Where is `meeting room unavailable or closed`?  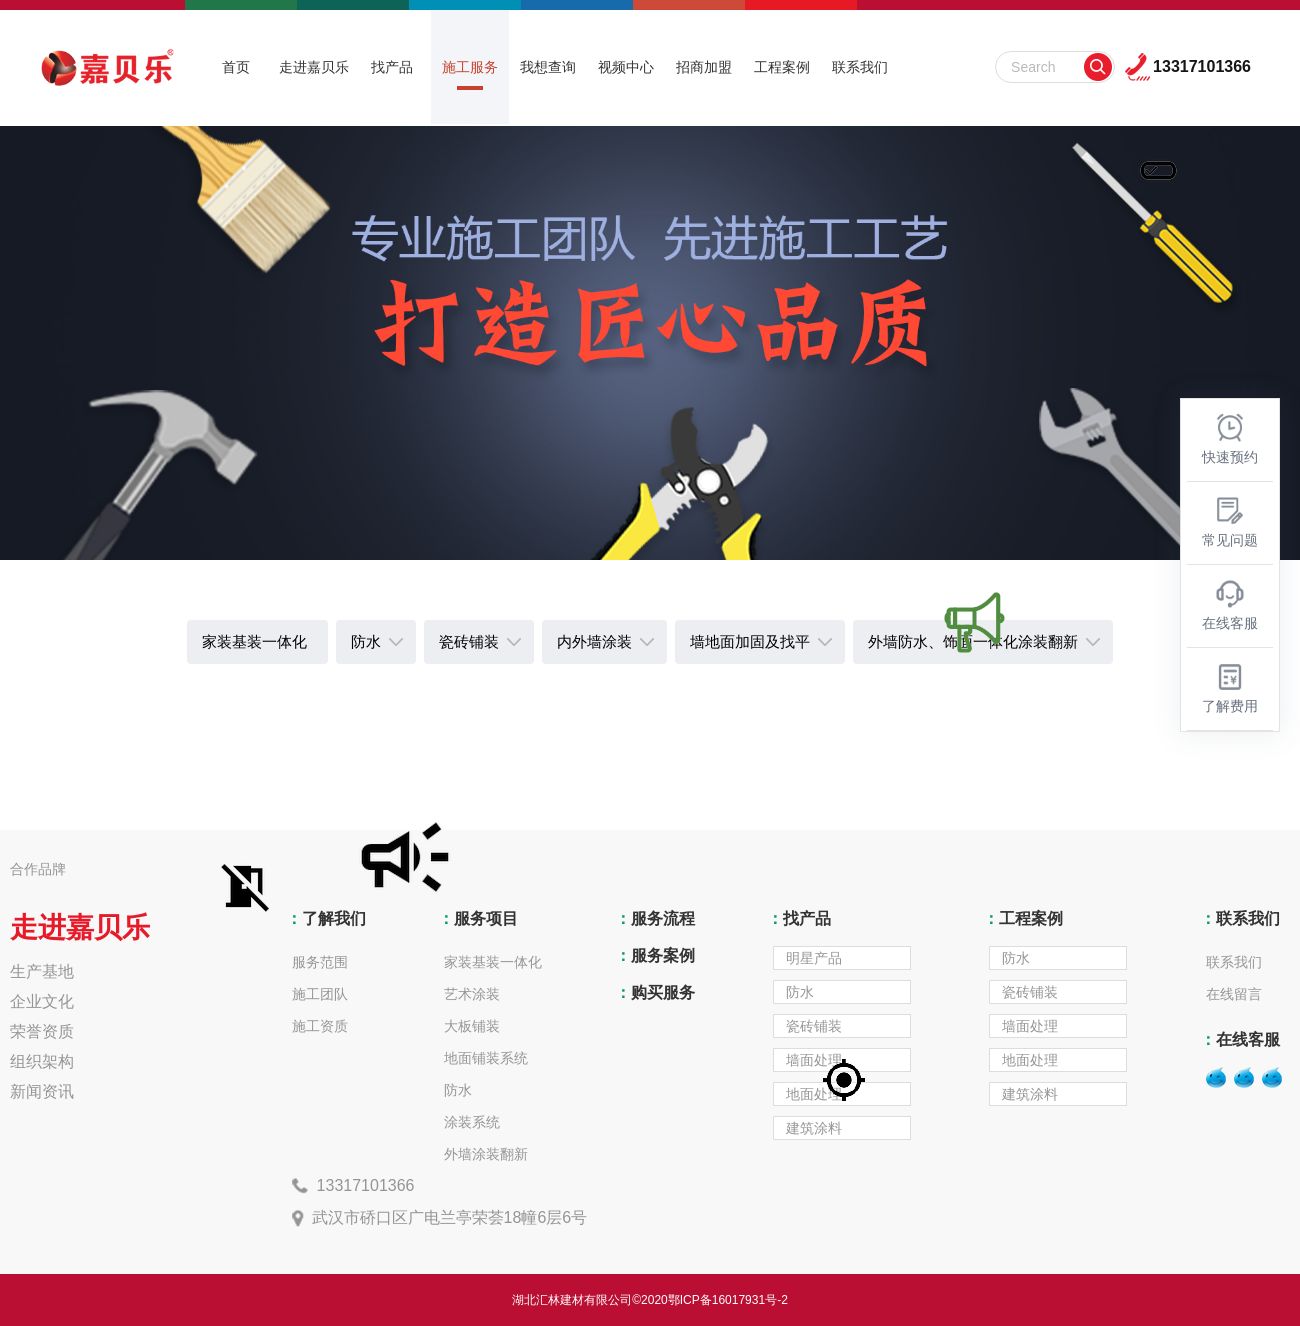 meeting room unavailable or closed is located at coordinates (246, 886).